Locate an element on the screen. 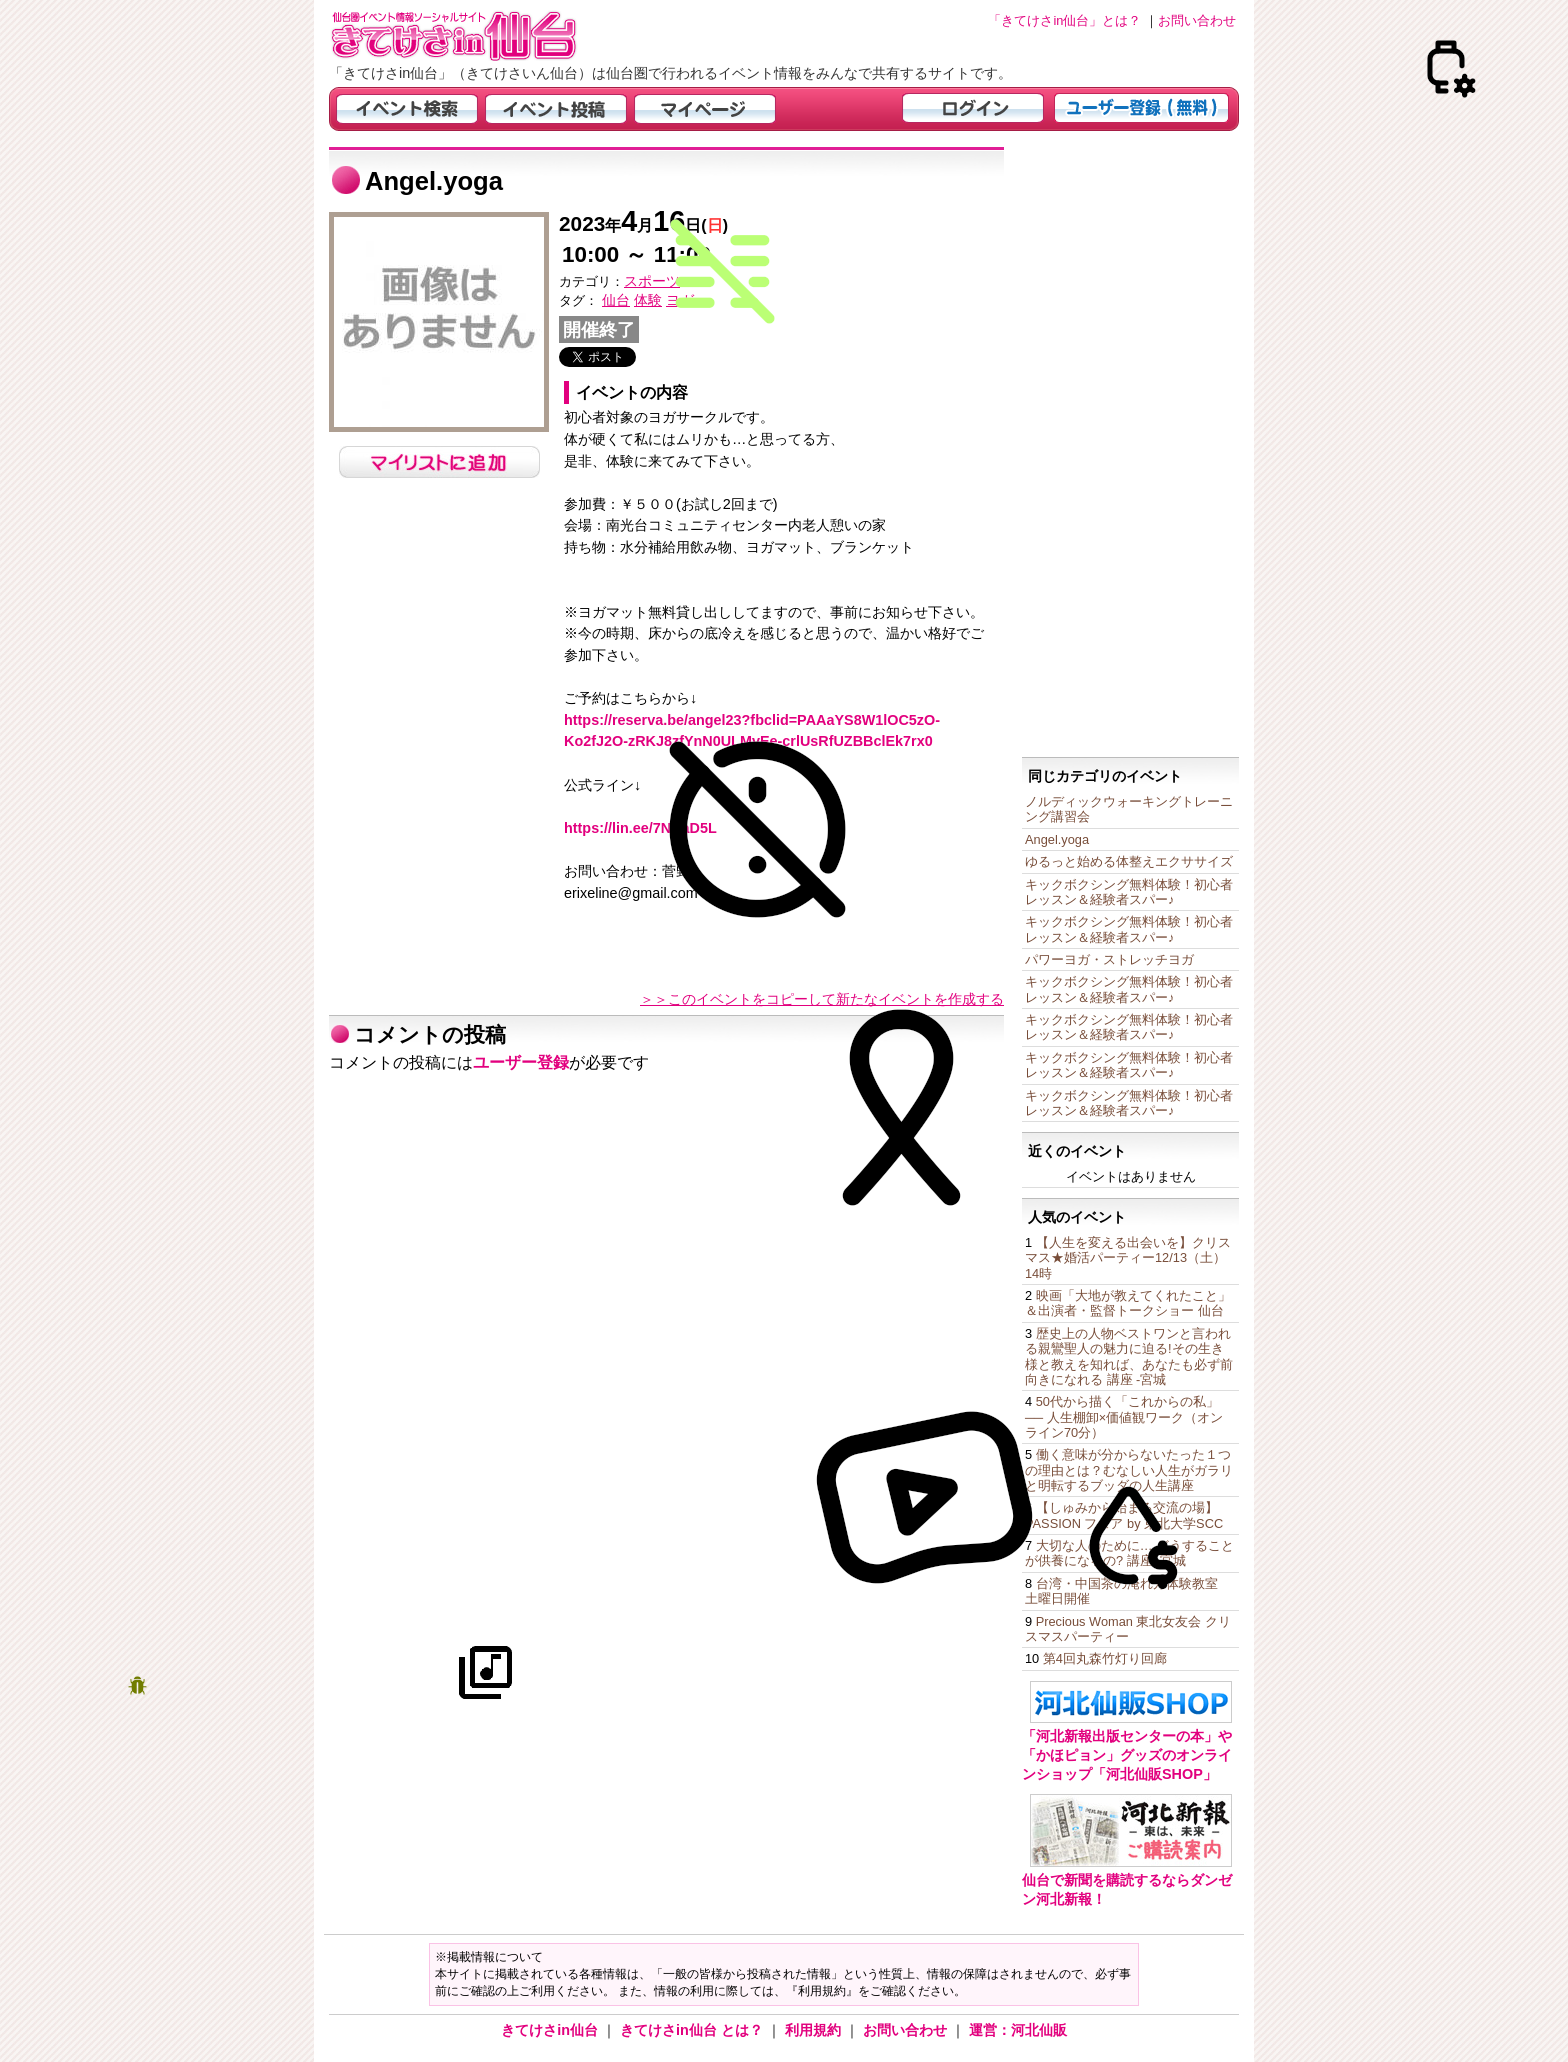 Image resolution: width=1568 pixels, height=2062 pixels. access your music library is located at coordinates (485, 1672).